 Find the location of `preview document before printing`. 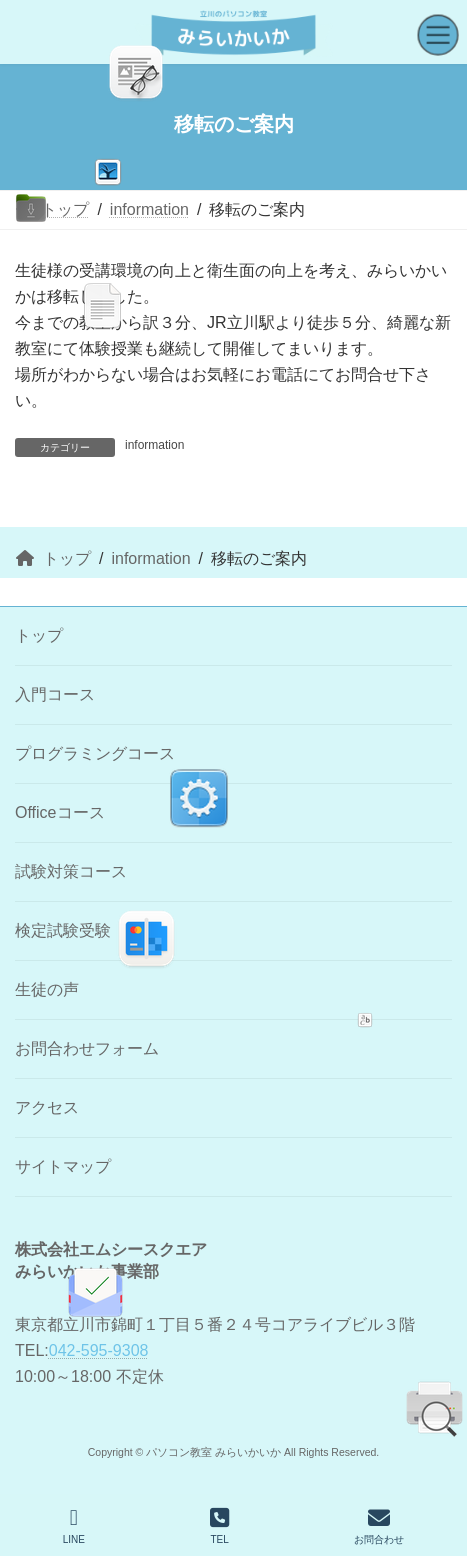

preview document before printing is located at coordinates (434, 1407).